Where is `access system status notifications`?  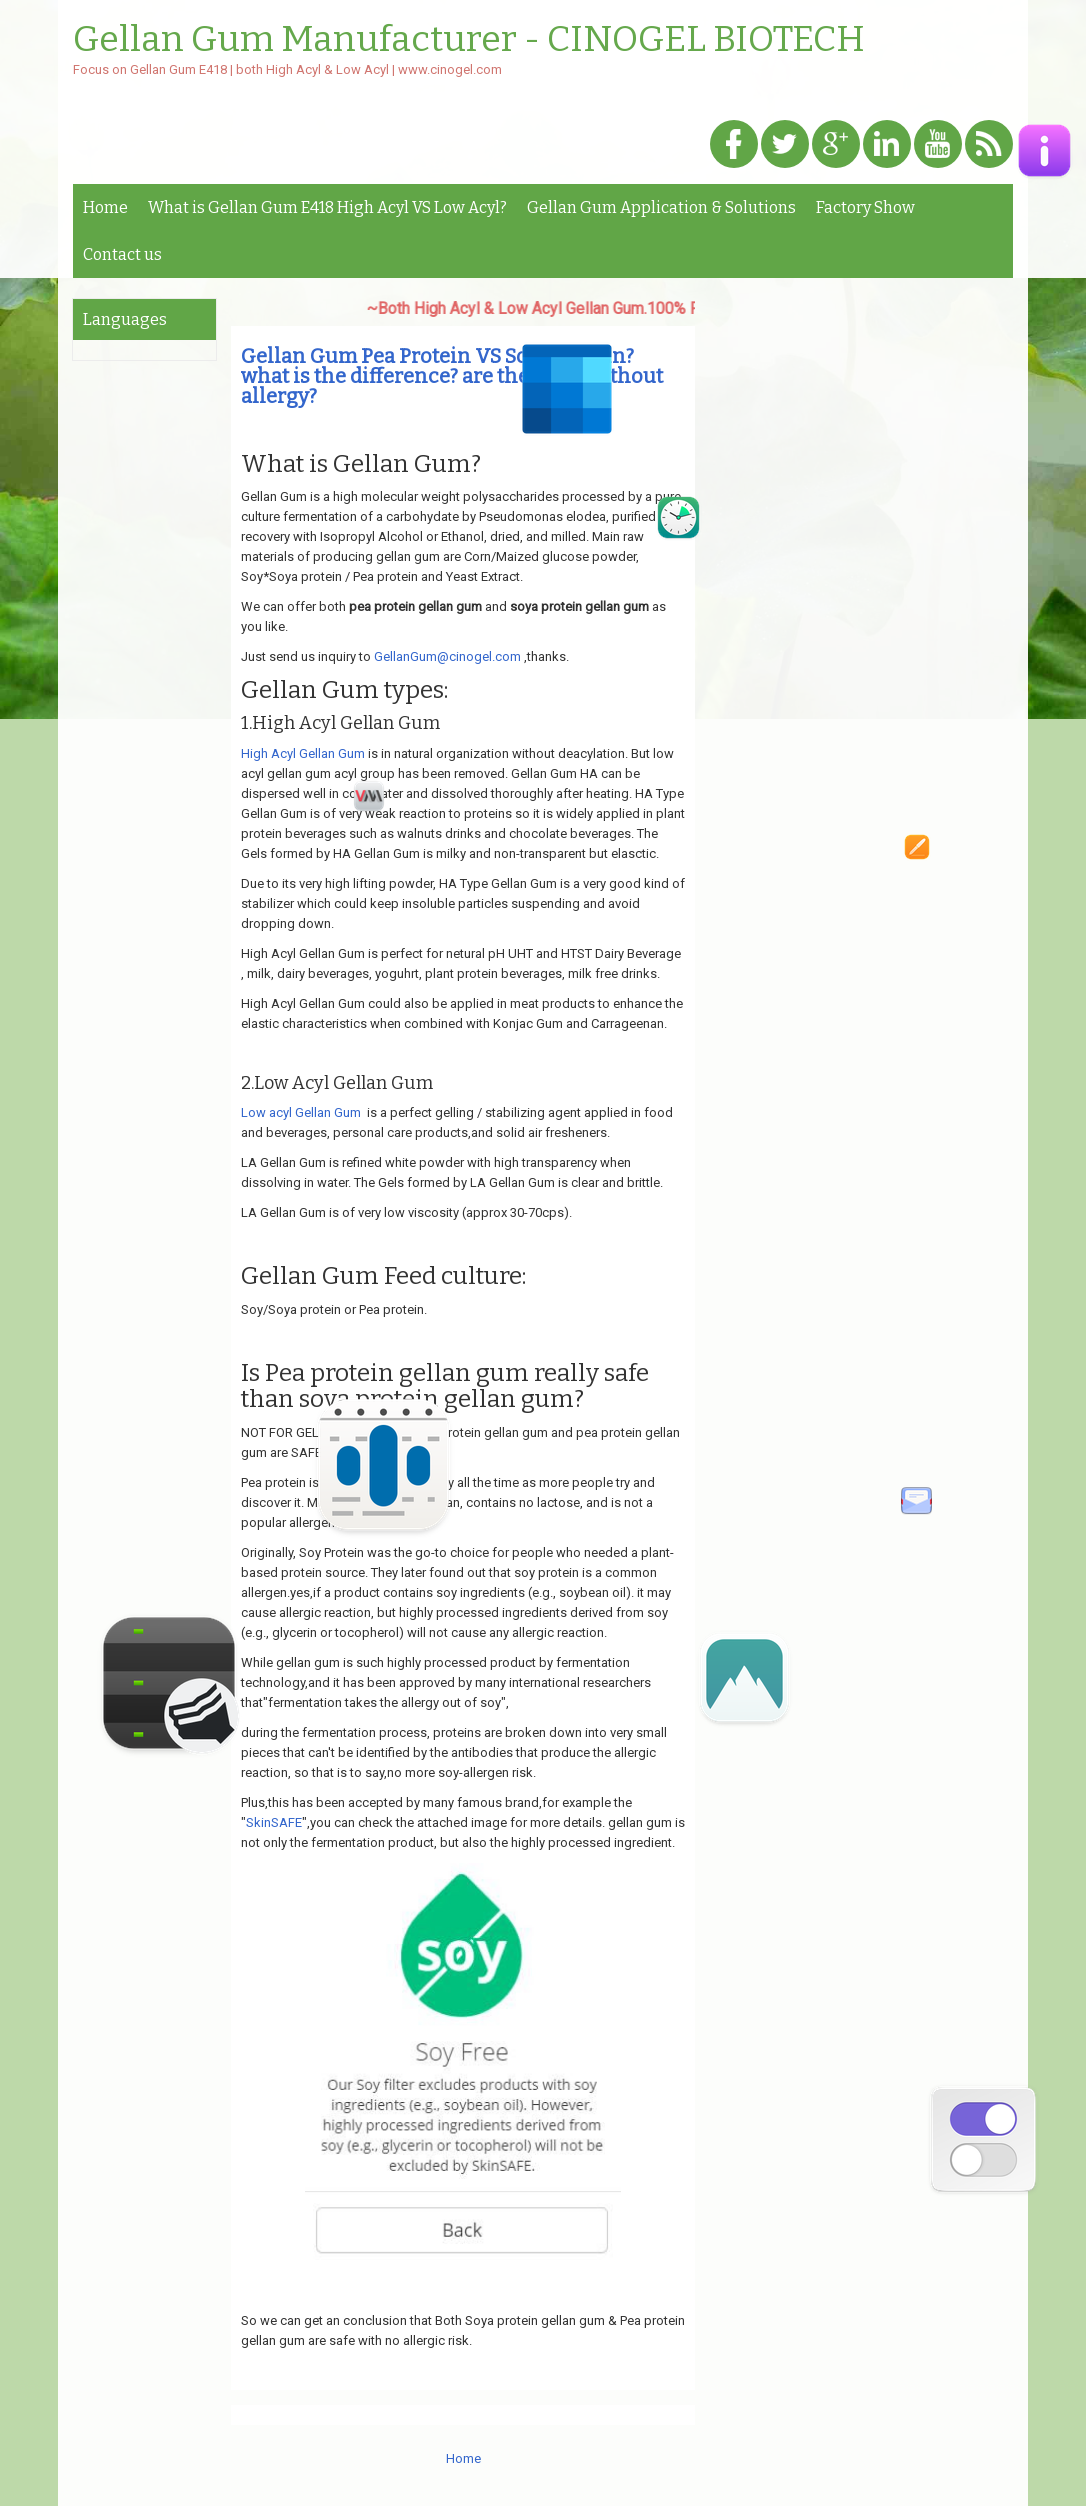
access system status notifications is located at coordinates (1044, 150).